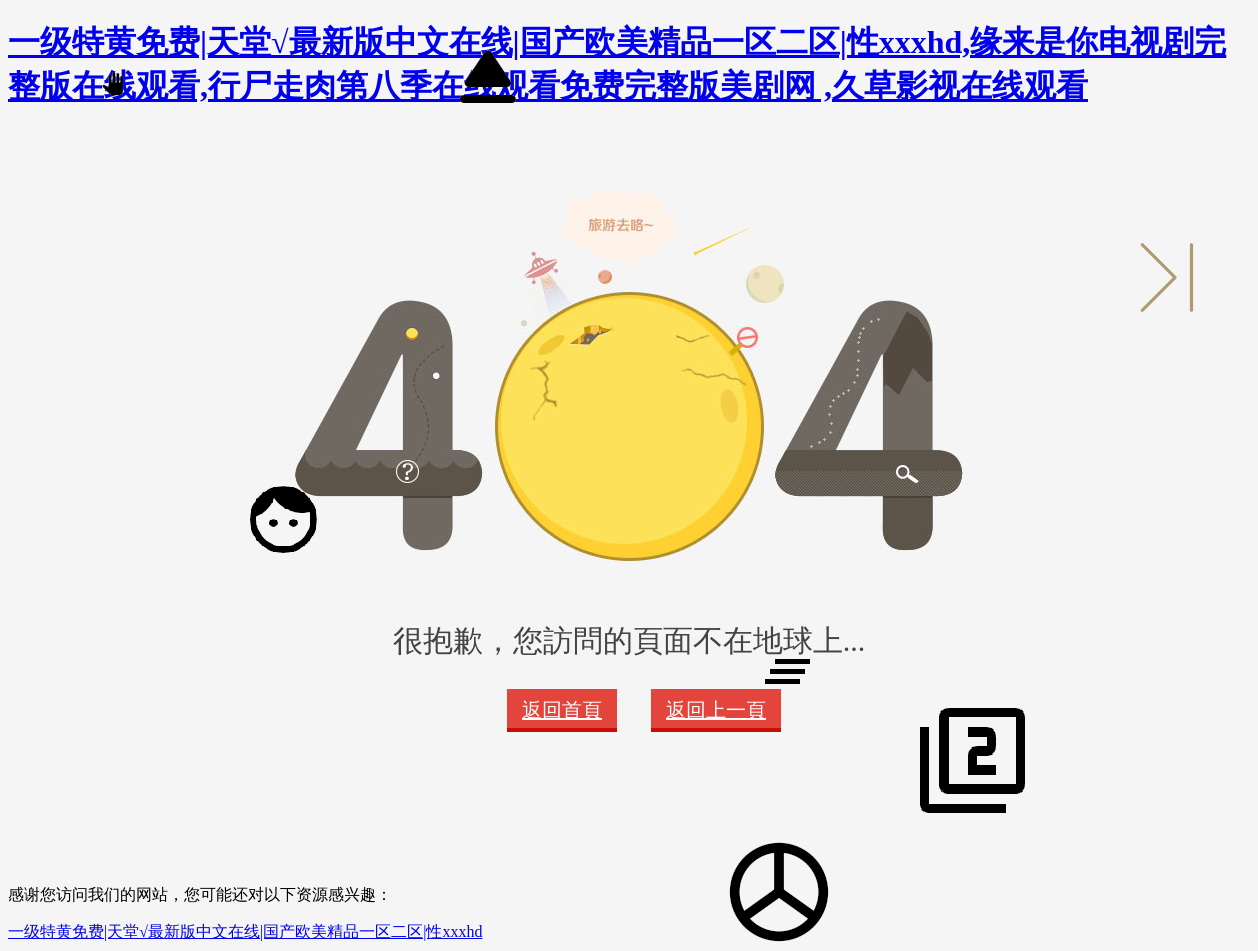 The width and height of the screenshot is (1258, 951). What do you see at coordinates (488, 75) in the screenshot?
I see `eject media or disc` at bounding box center [488, 75].